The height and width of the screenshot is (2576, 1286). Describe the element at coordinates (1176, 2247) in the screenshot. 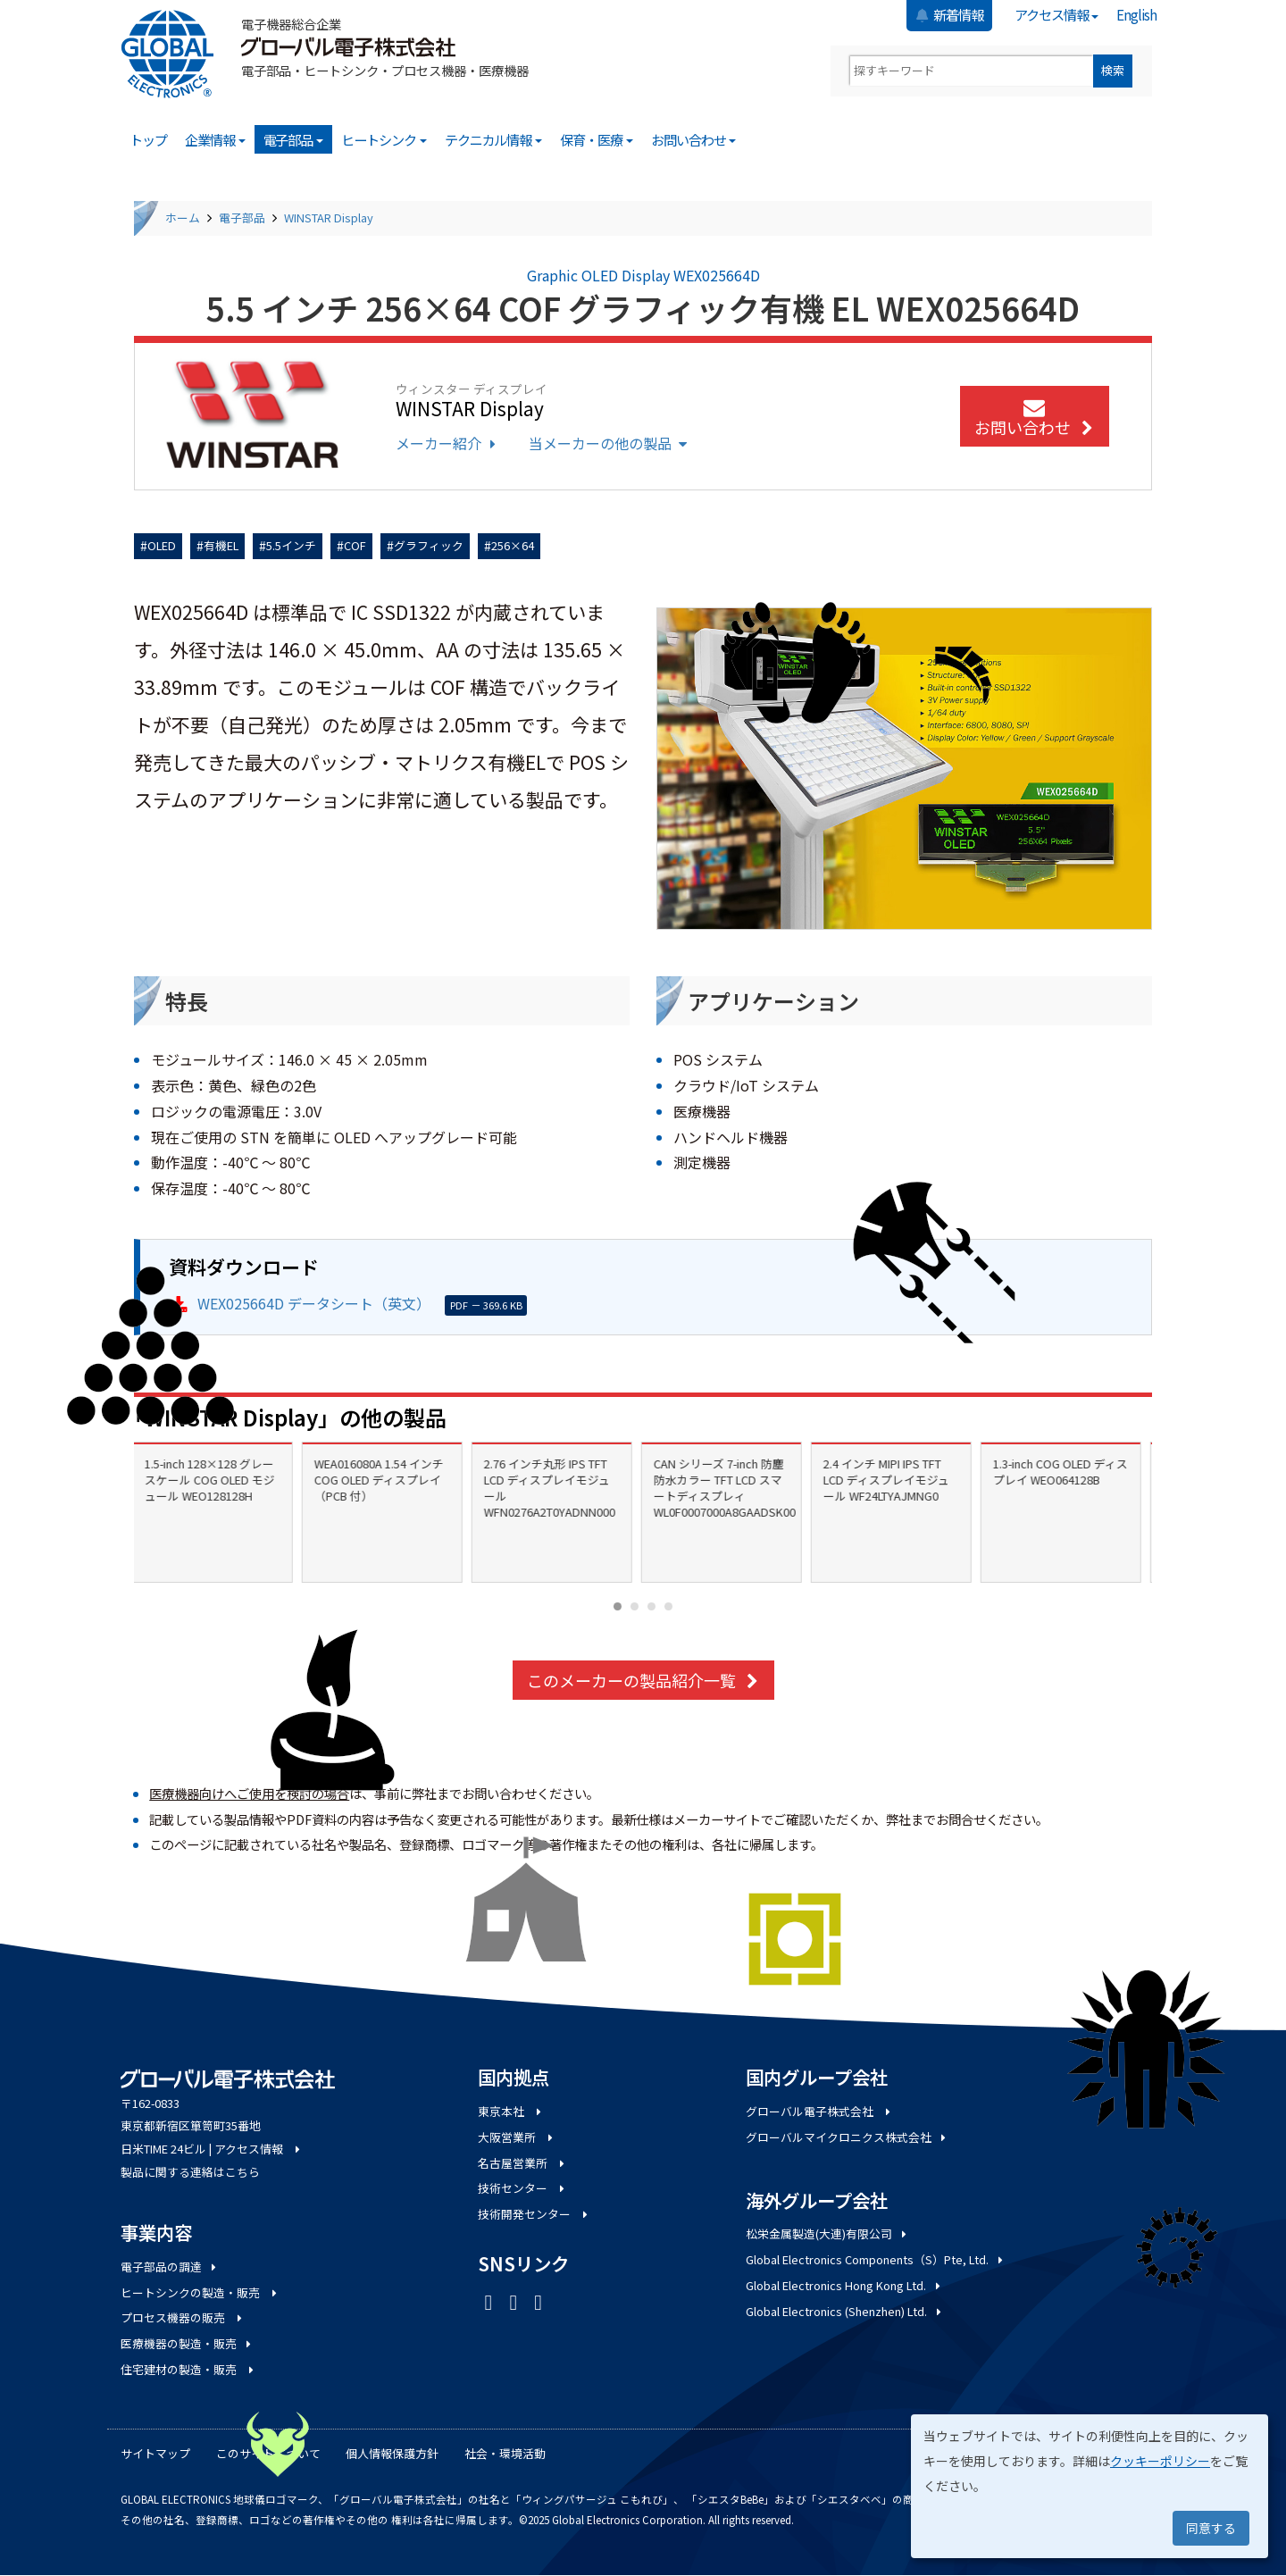

I see `indicates spine or vertebral health status in a game` at that location.